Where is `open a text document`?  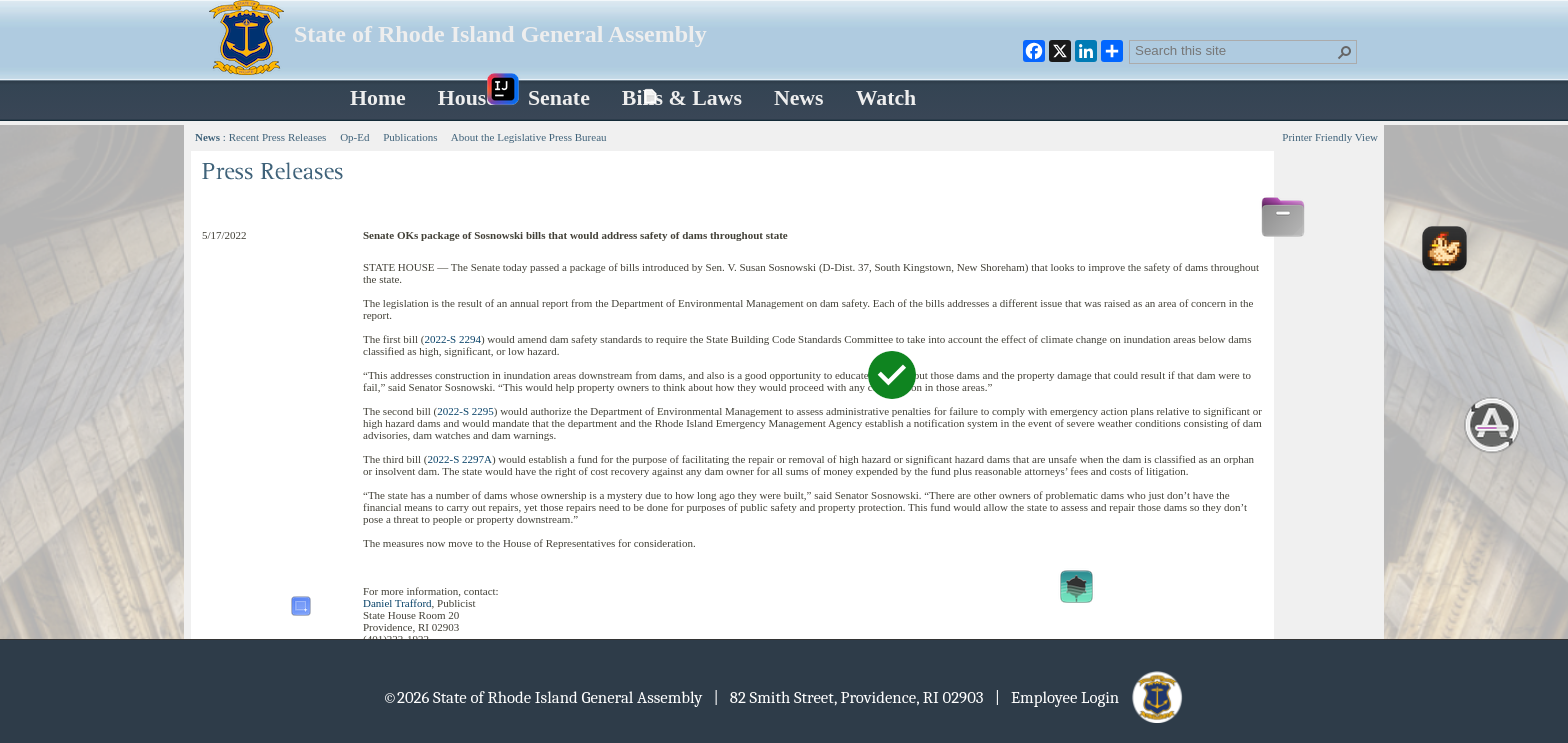 open a text document is located at coordinates (650, 96).